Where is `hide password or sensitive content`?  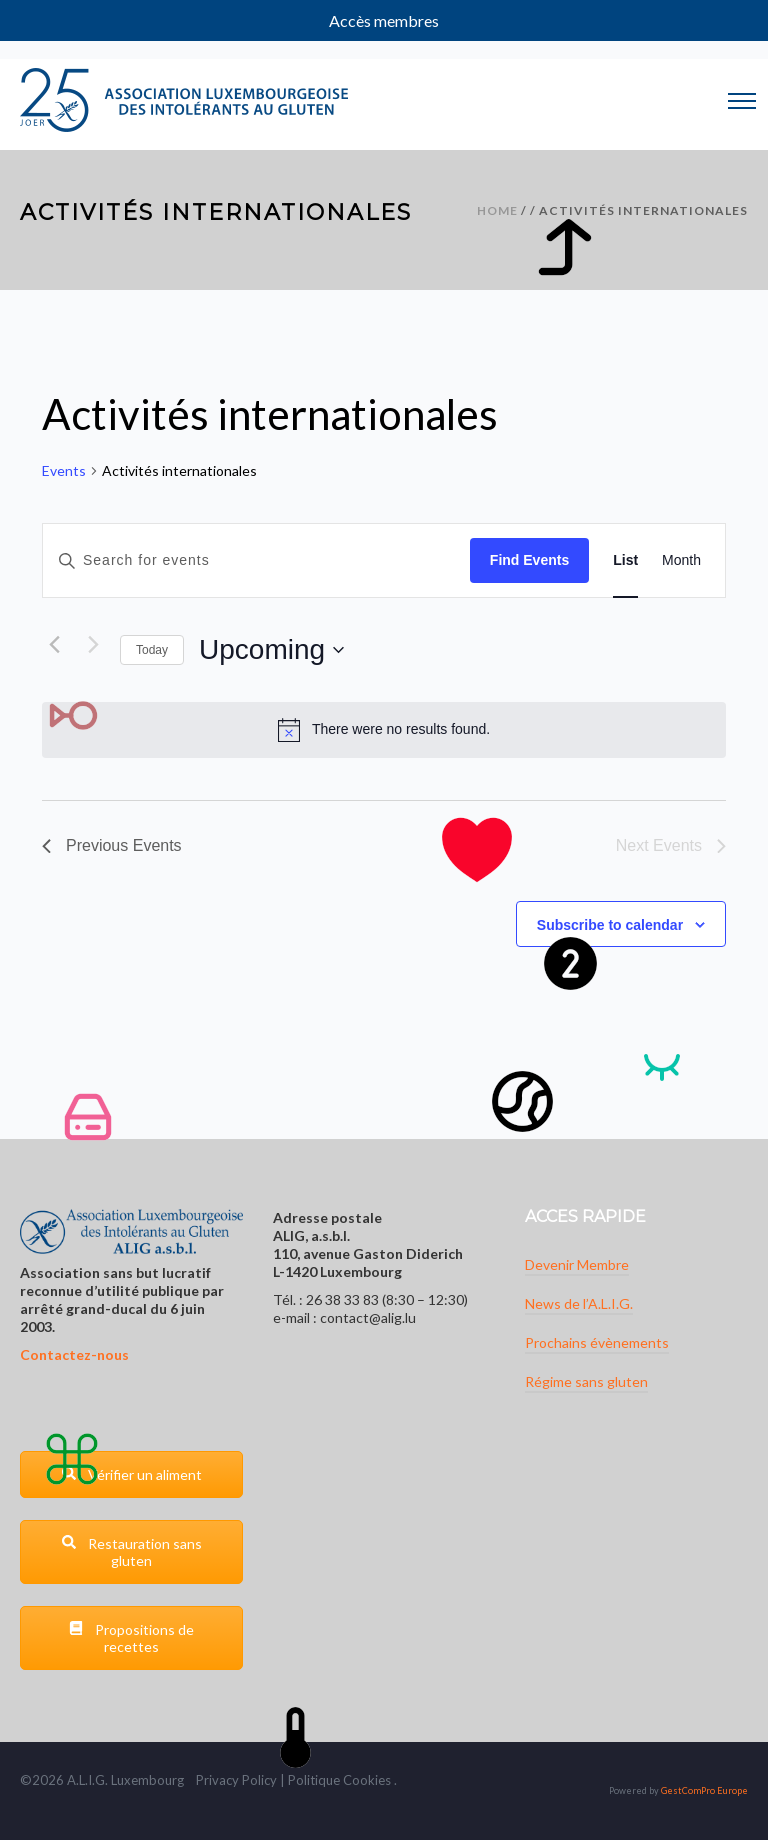
hide password or sensitive content is located at coordinates (662, 1065).